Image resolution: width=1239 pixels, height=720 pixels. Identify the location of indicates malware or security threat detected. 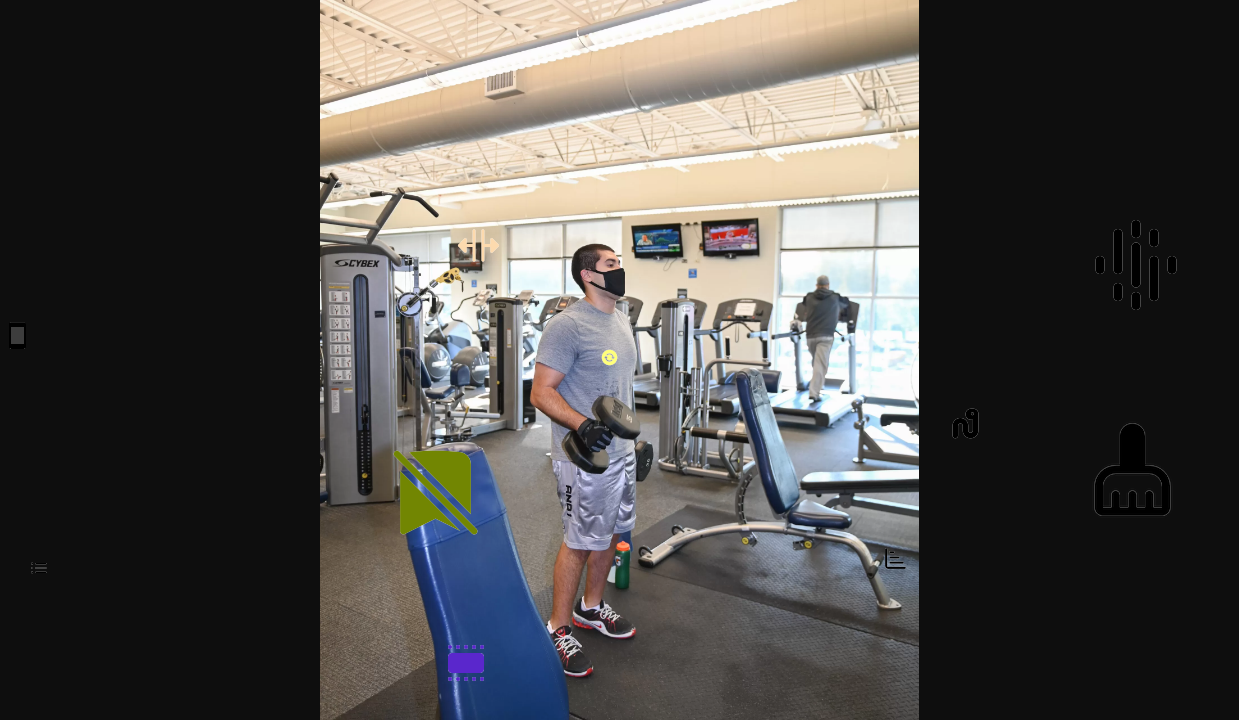
(965, 423).